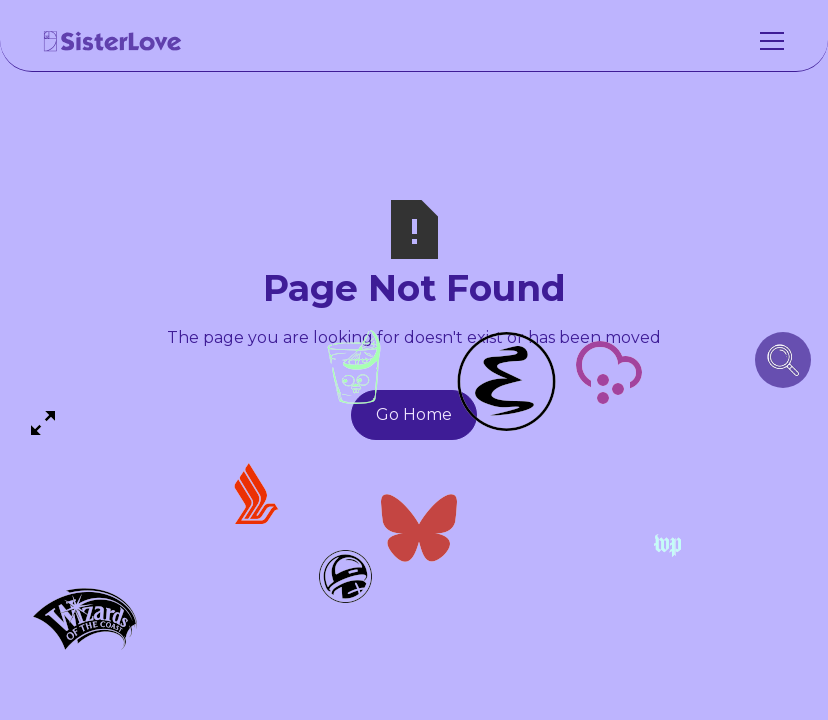  Describe the element at coordinates (609, 371) in the screenshot. I see `indicates hail weather conditions` at that location.